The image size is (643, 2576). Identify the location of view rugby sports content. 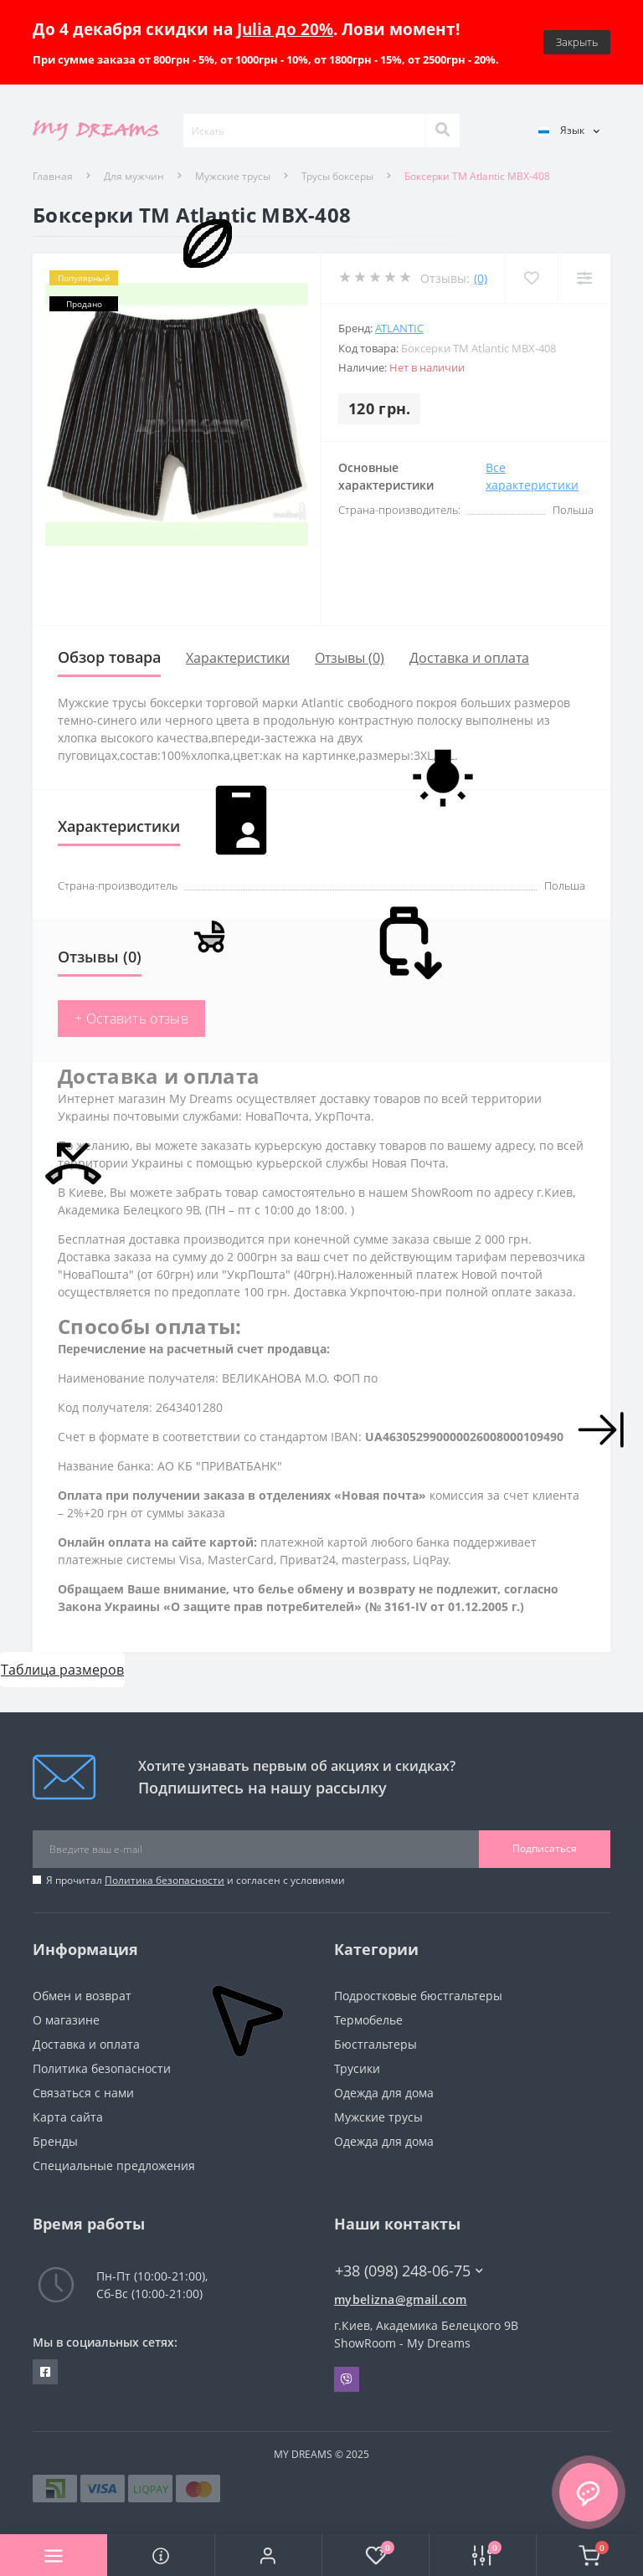
(208, 244).